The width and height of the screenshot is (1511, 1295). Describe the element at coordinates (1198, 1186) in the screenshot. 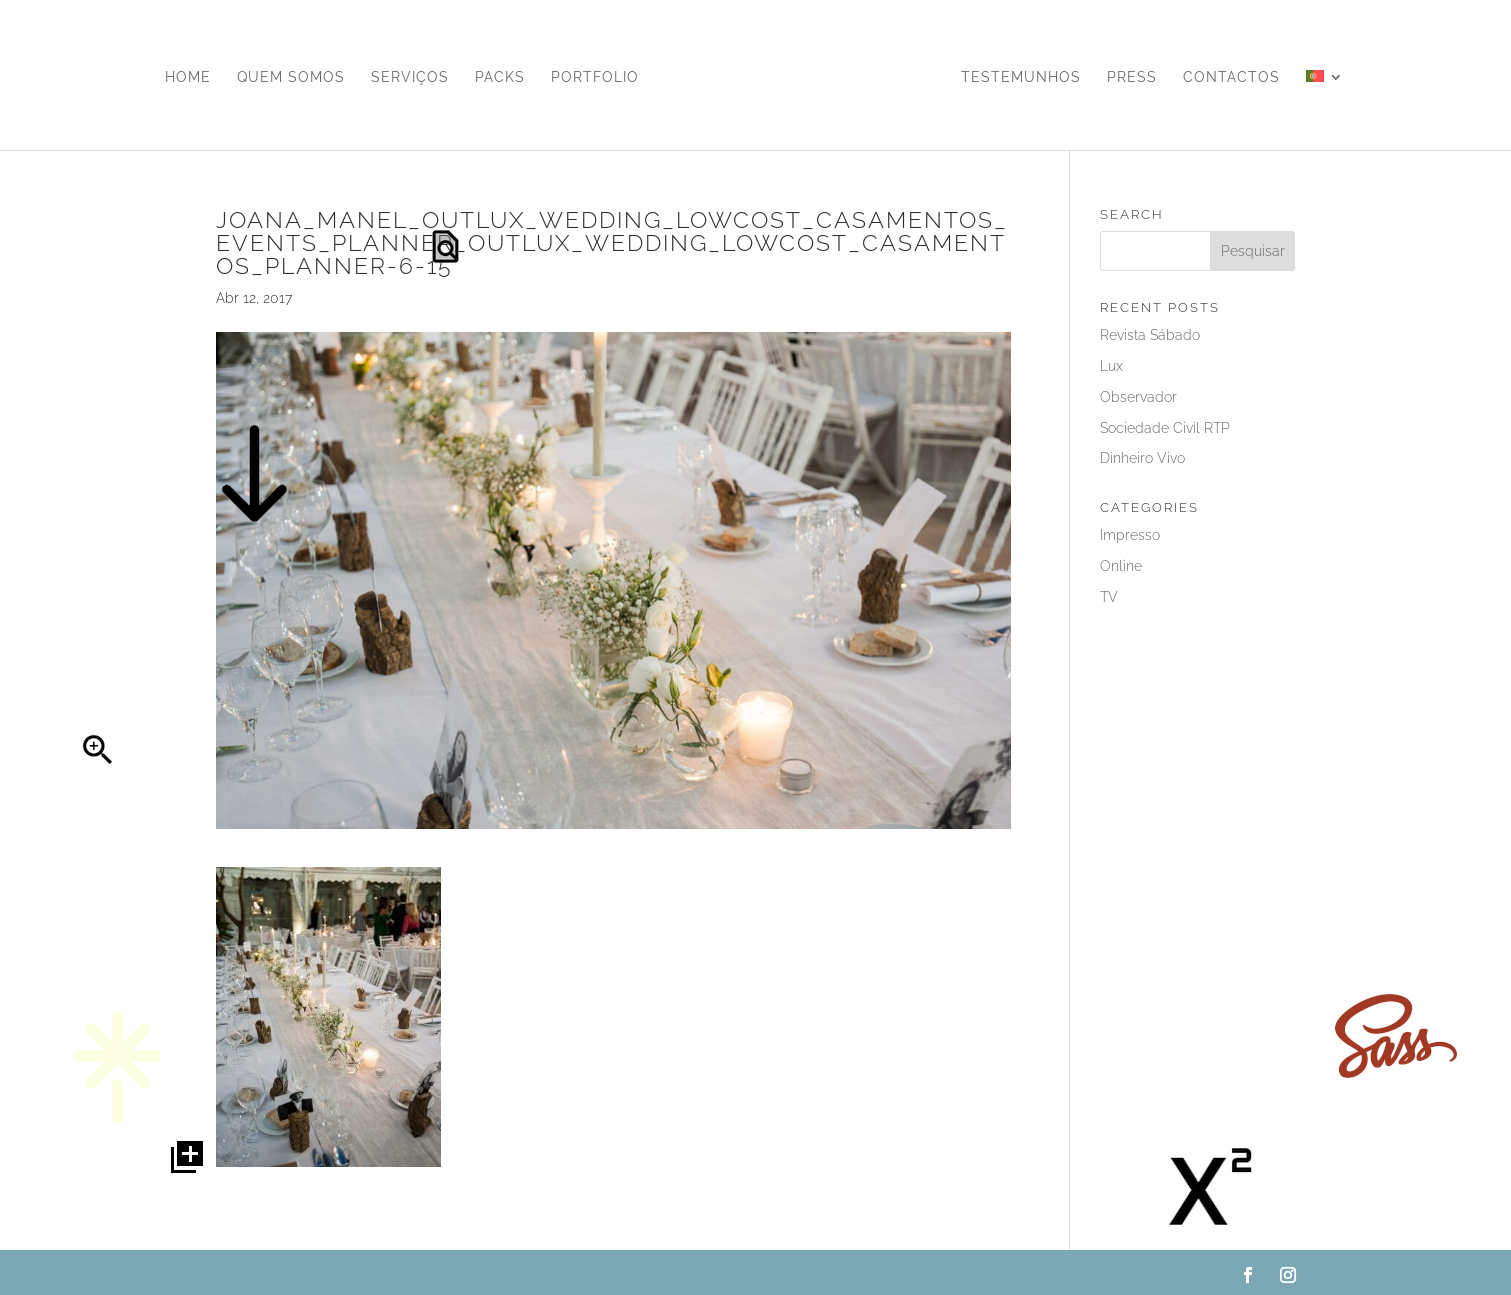

I see `format selected text as superscript` at that location.